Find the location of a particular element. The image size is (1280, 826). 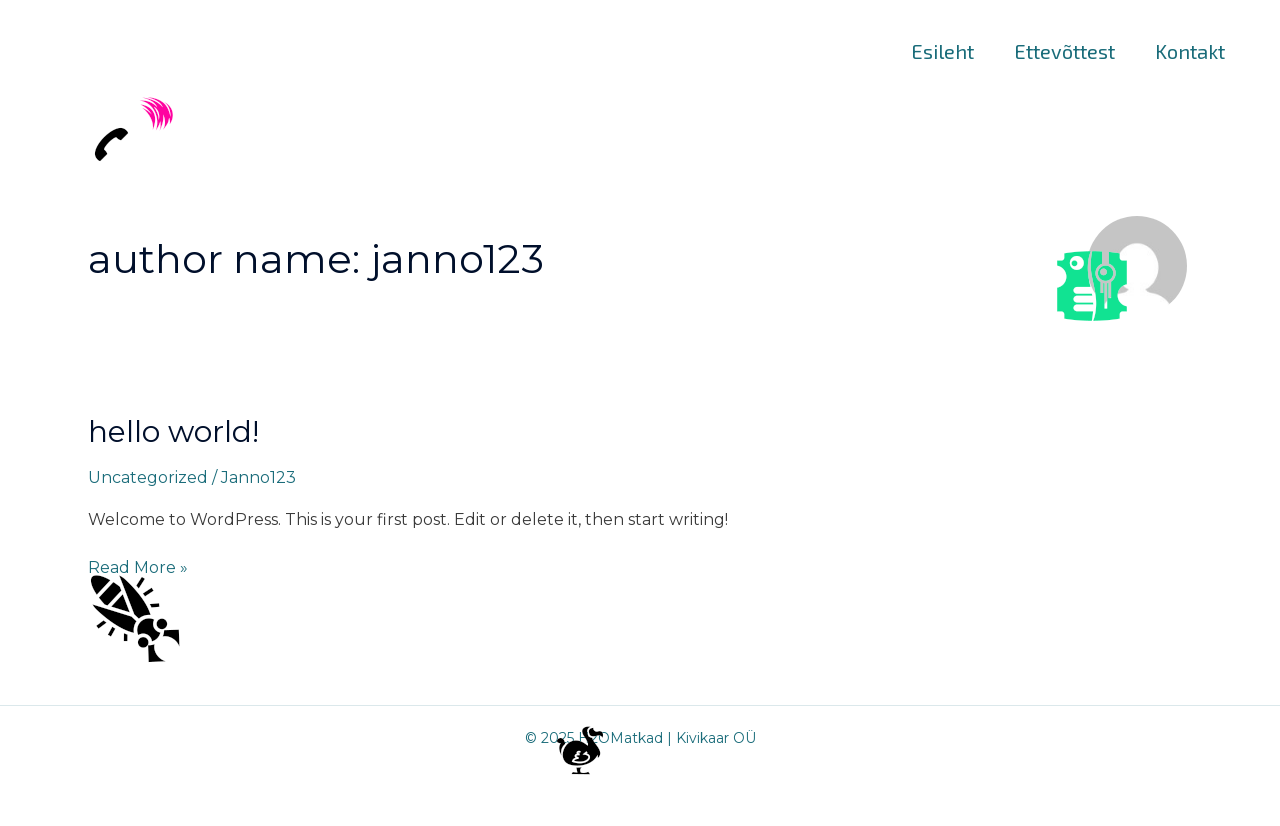

represents a puzzle or matching game mechanic is located at coordinates (1092, 286).